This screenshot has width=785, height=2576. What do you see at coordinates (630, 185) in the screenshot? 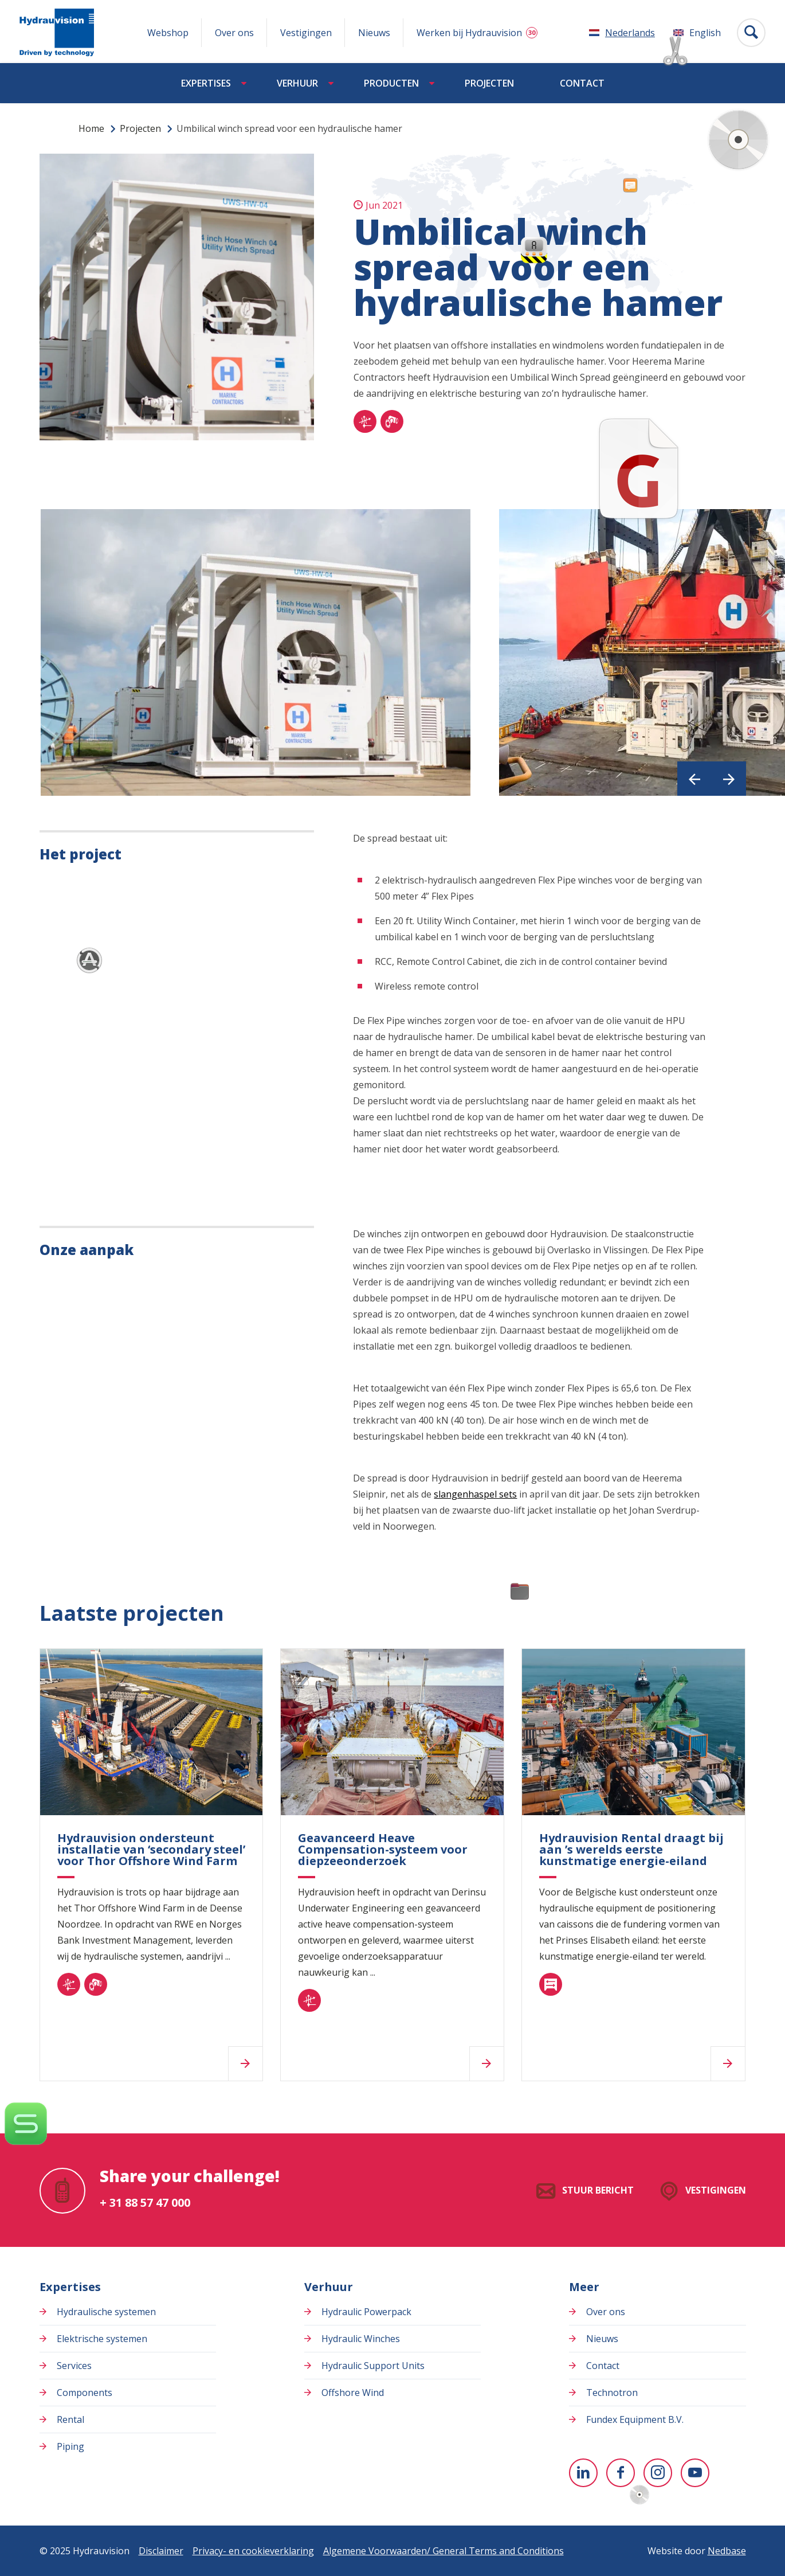
I see `open chatty messaging app` at bounding box center [630, 185].